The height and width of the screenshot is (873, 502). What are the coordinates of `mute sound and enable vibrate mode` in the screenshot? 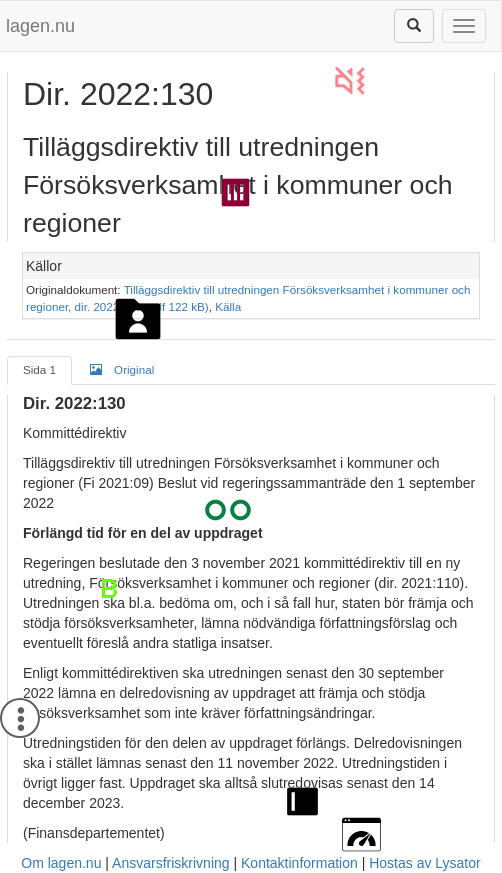 It's located at (351, 81).